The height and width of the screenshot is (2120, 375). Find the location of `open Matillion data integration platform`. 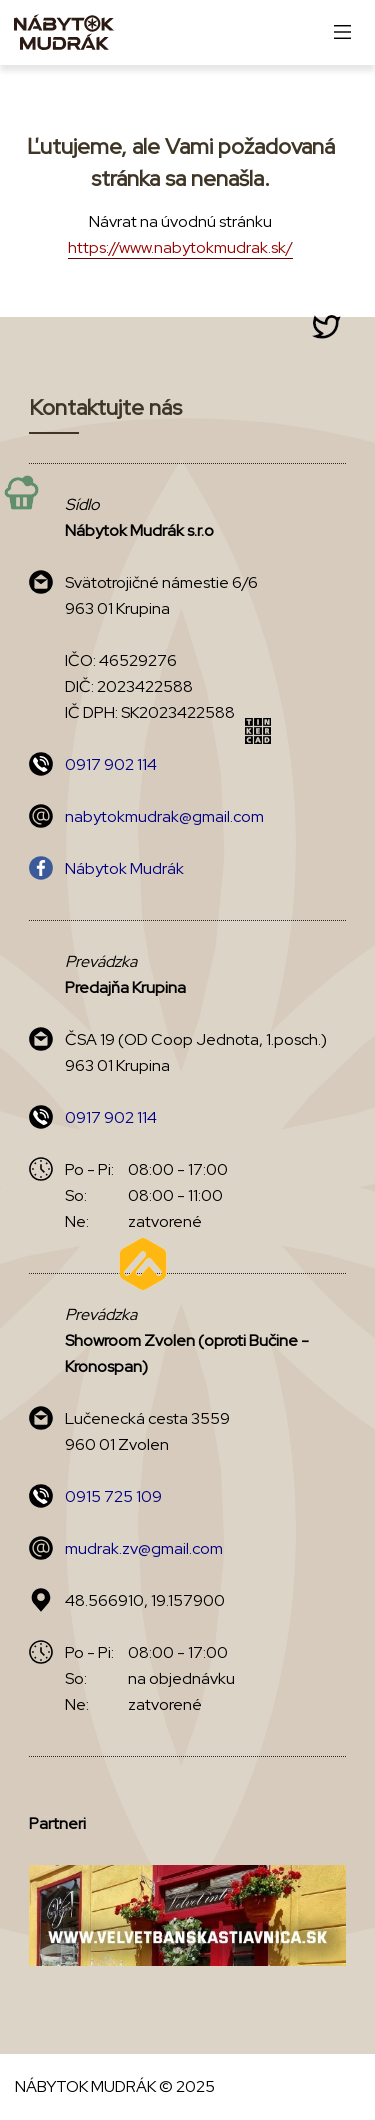

open Matillion data integration platform is located at coordinates (143, 1264).